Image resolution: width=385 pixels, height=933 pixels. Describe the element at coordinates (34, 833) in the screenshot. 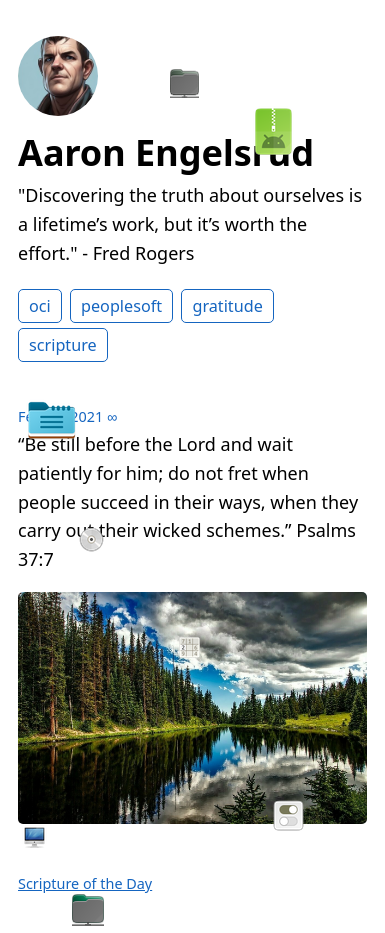

I see `represents an iMac desktop computer` at that location.